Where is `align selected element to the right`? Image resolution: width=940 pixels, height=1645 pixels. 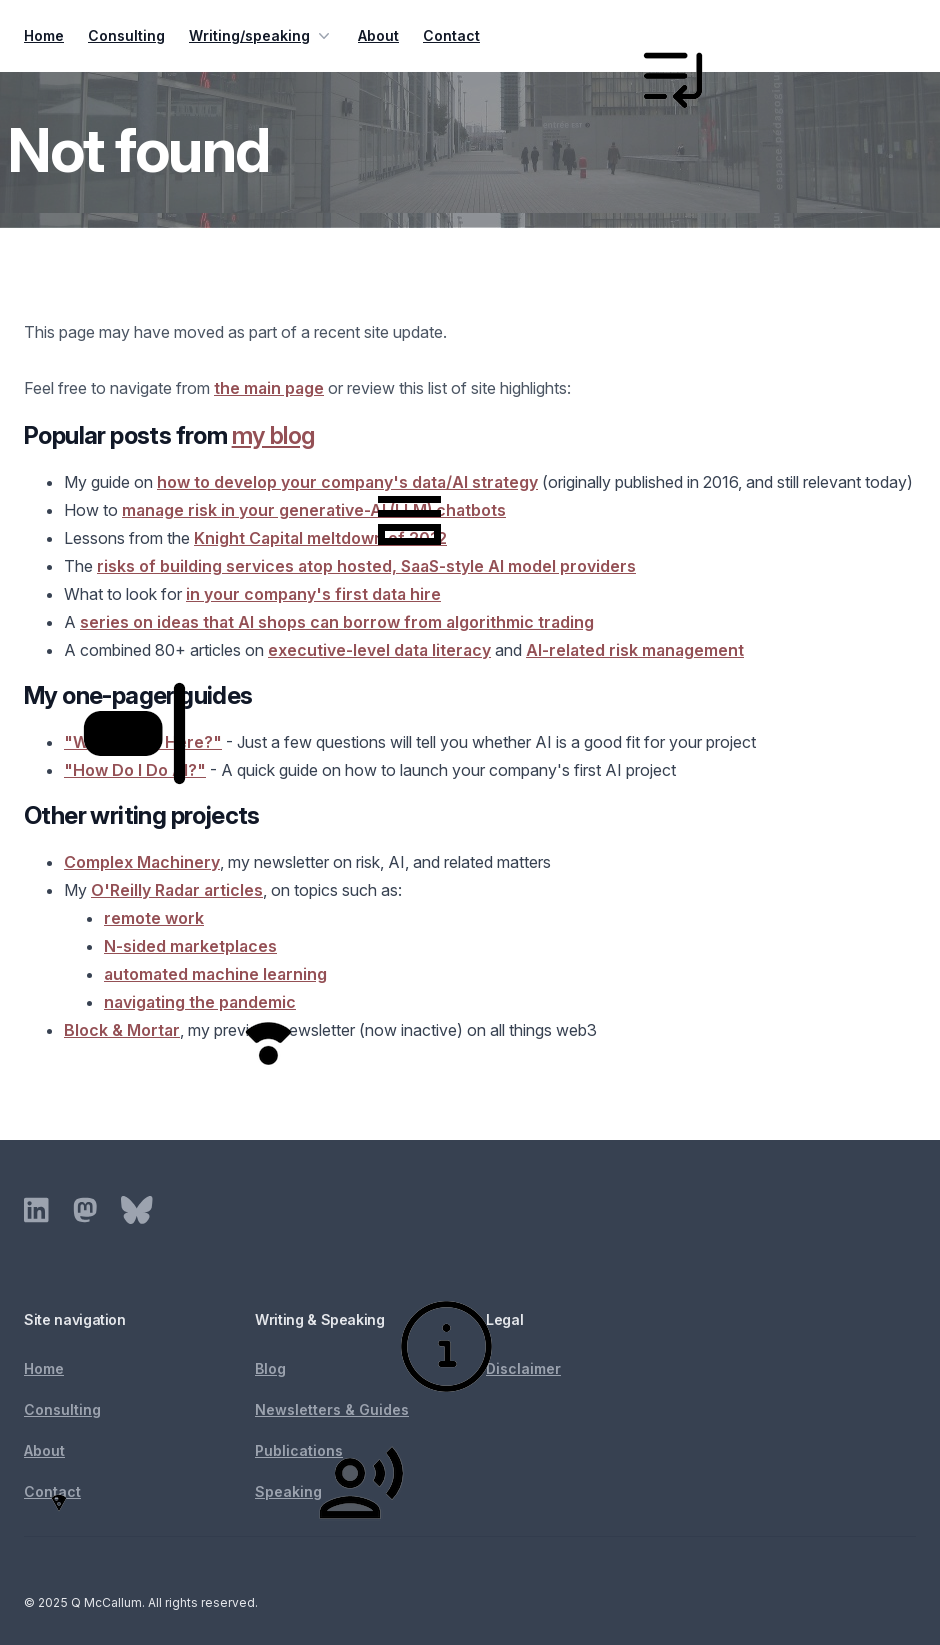
align selected element to the right is located at coordinates (134, 733).